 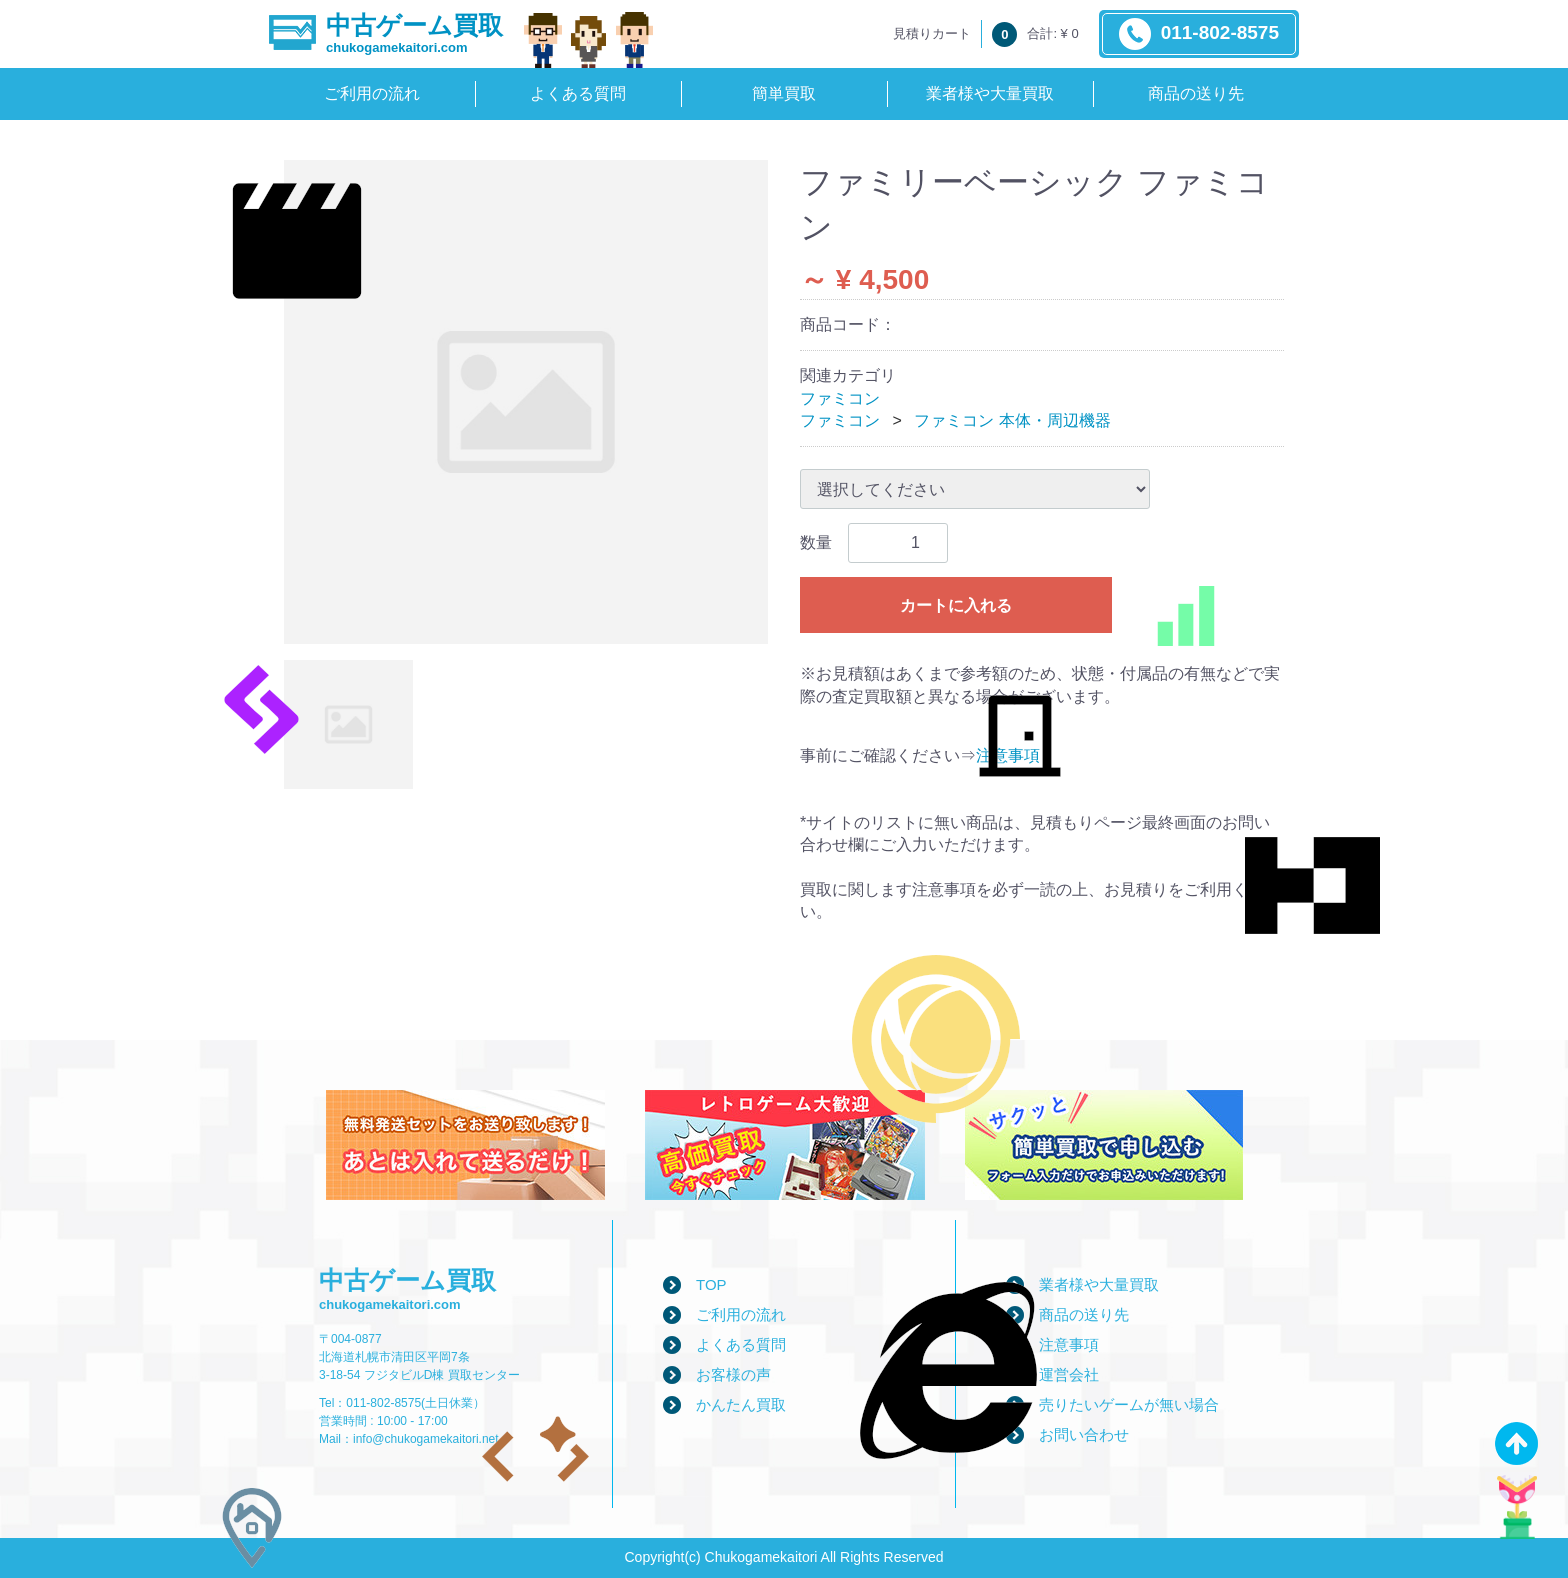 What do you see at coordinates (297, 241) in the screenshot?
I see `access video or movie content` at bounding box center [297, 241].